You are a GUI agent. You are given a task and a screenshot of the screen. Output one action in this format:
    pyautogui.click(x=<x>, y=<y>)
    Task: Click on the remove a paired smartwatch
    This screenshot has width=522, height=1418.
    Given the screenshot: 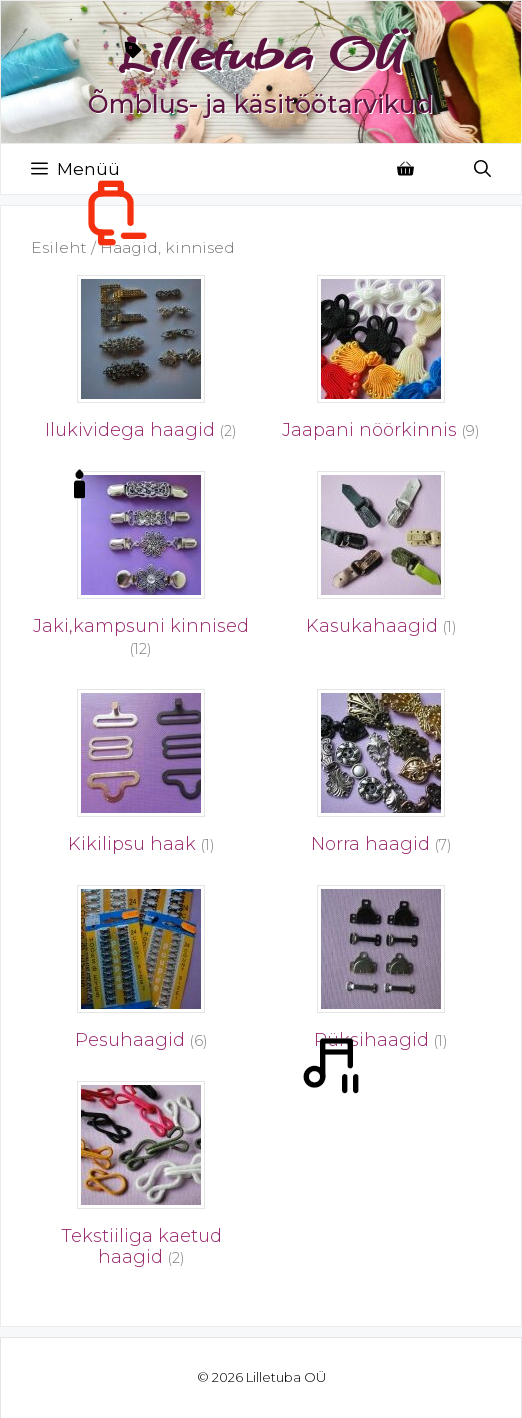 What is the action you would take?
    pyautogui.click(x=111, y=213)
    